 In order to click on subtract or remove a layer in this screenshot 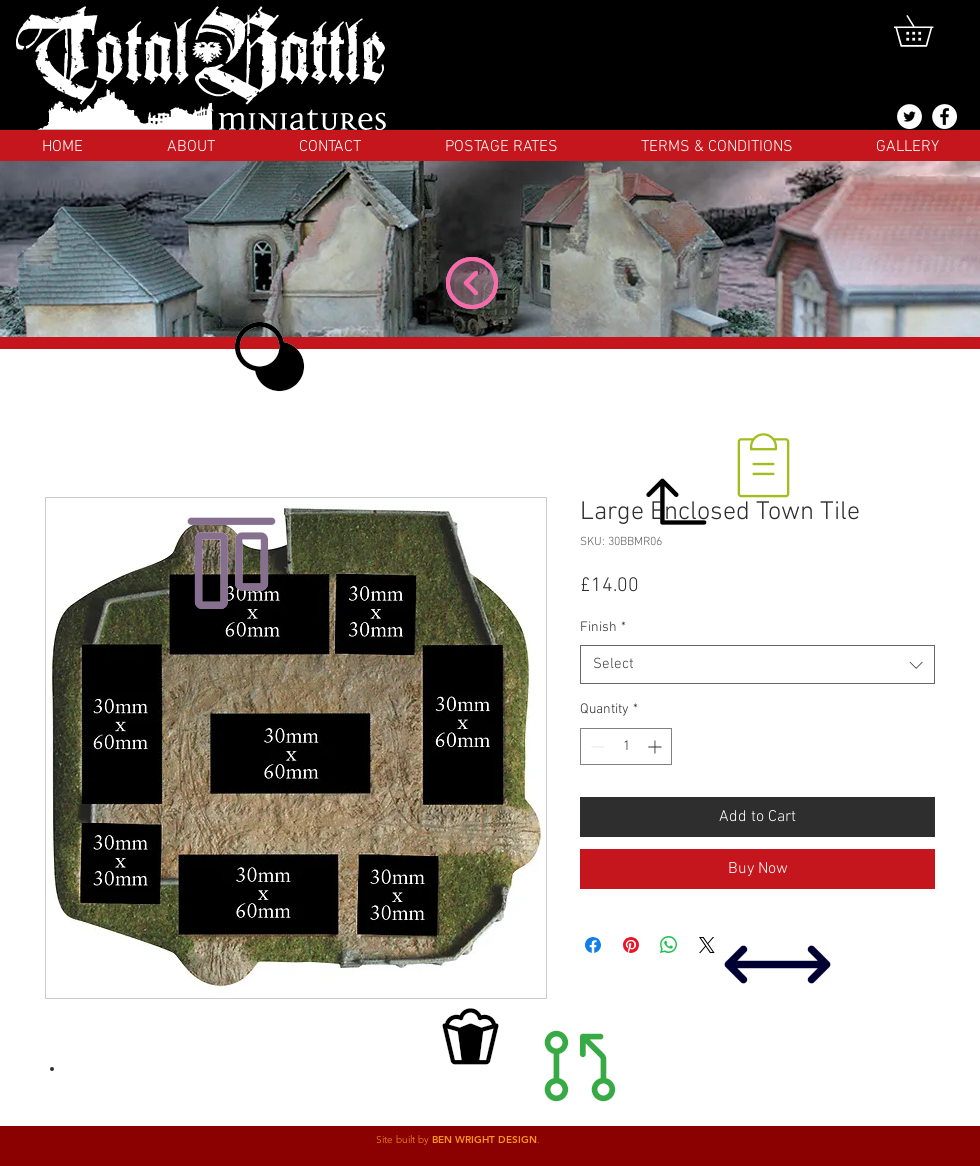, I will do `click(269, 356)`.